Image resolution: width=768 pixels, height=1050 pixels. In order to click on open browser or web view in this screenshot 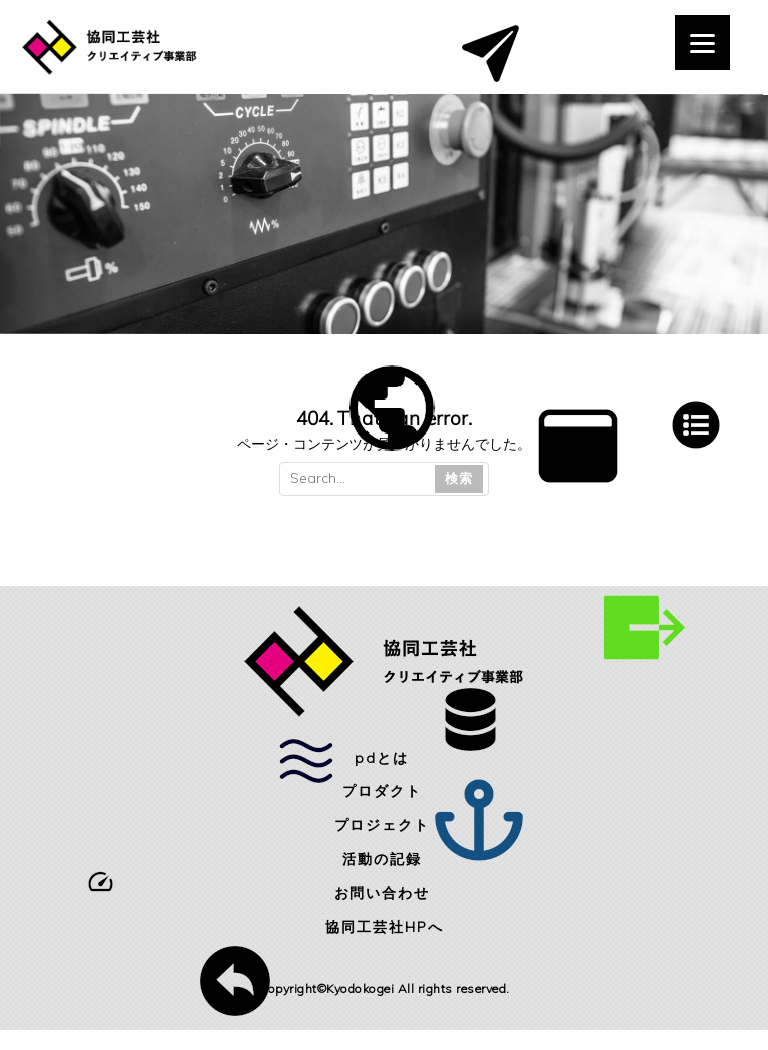, I will do `click(578, 446)`.